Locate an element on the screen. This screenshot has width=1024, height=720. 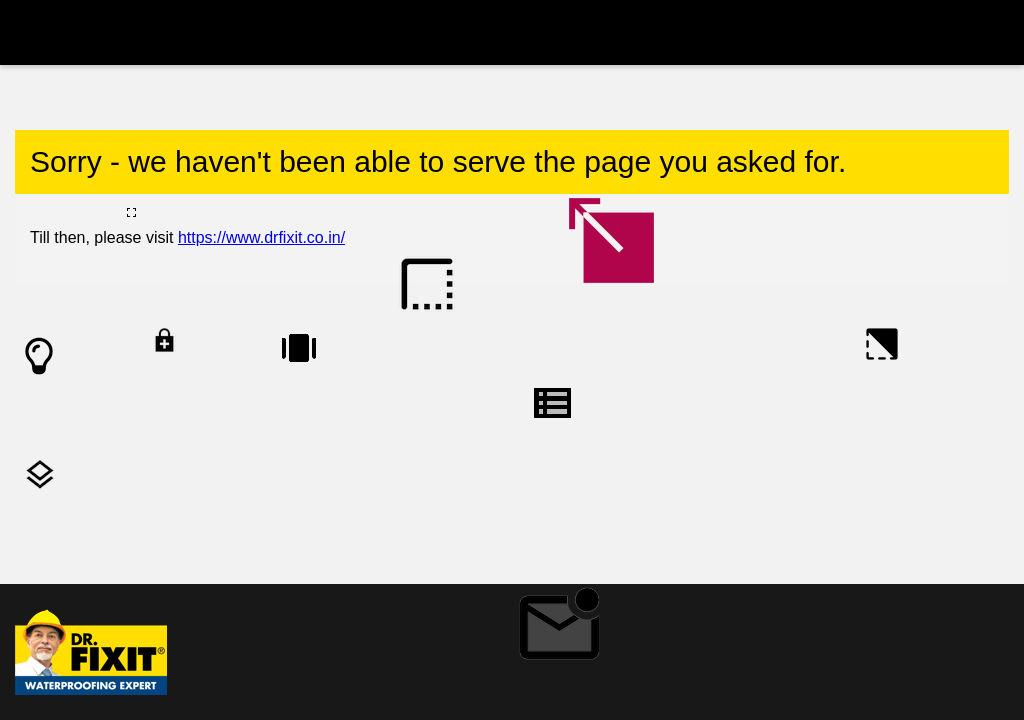
customize border style for a selected element is located at coordinates (427, 284).